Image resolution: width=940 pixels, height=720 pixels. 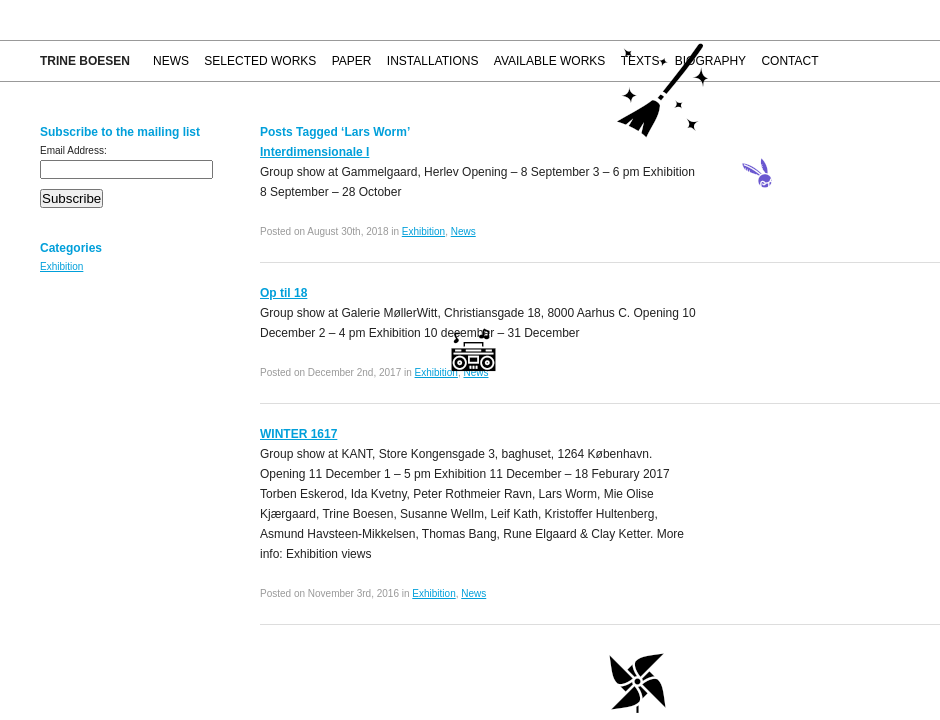 I want to click on open music player or audio controls, so click(x=473, y=350).